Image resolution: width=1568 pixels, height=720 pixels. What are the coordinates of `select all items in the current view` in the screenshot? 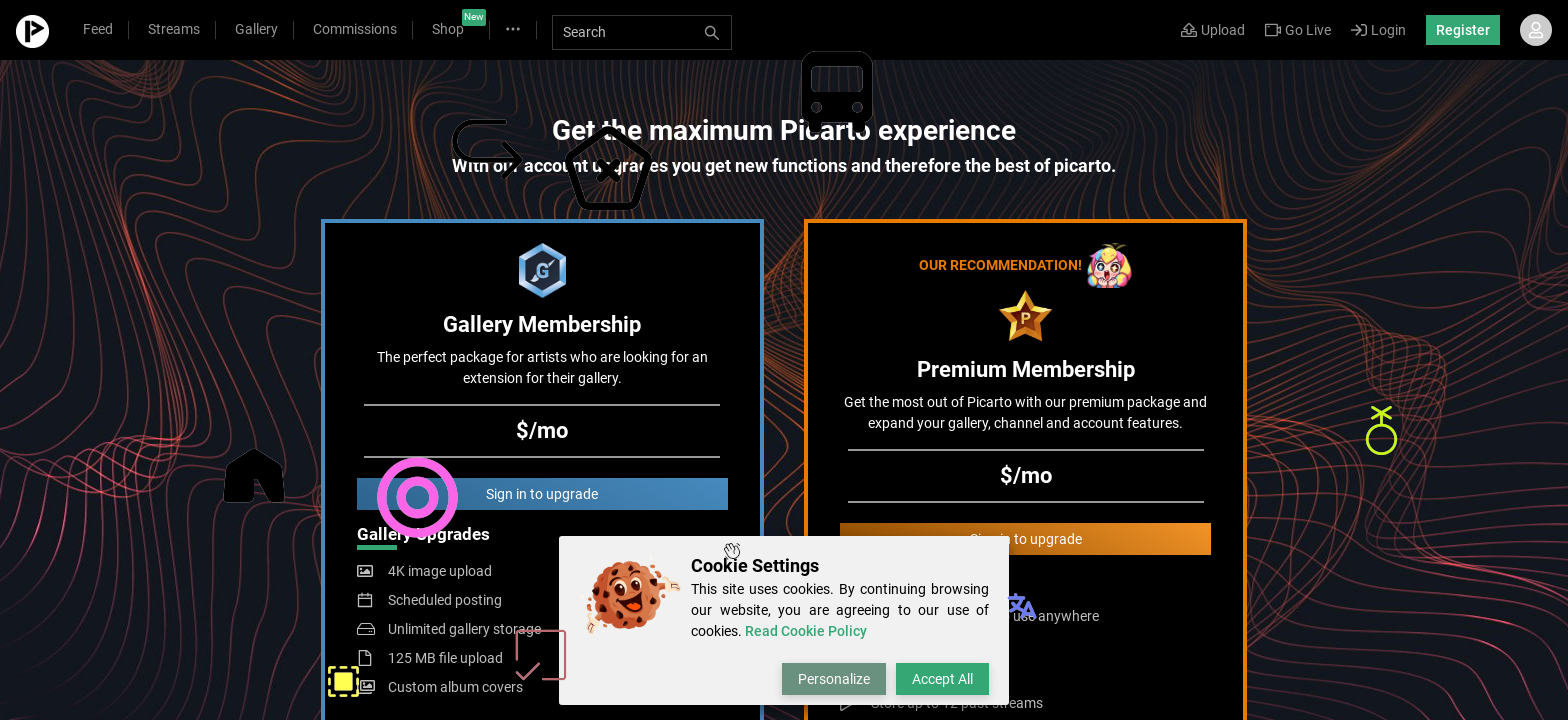 It's located at (343, 681).